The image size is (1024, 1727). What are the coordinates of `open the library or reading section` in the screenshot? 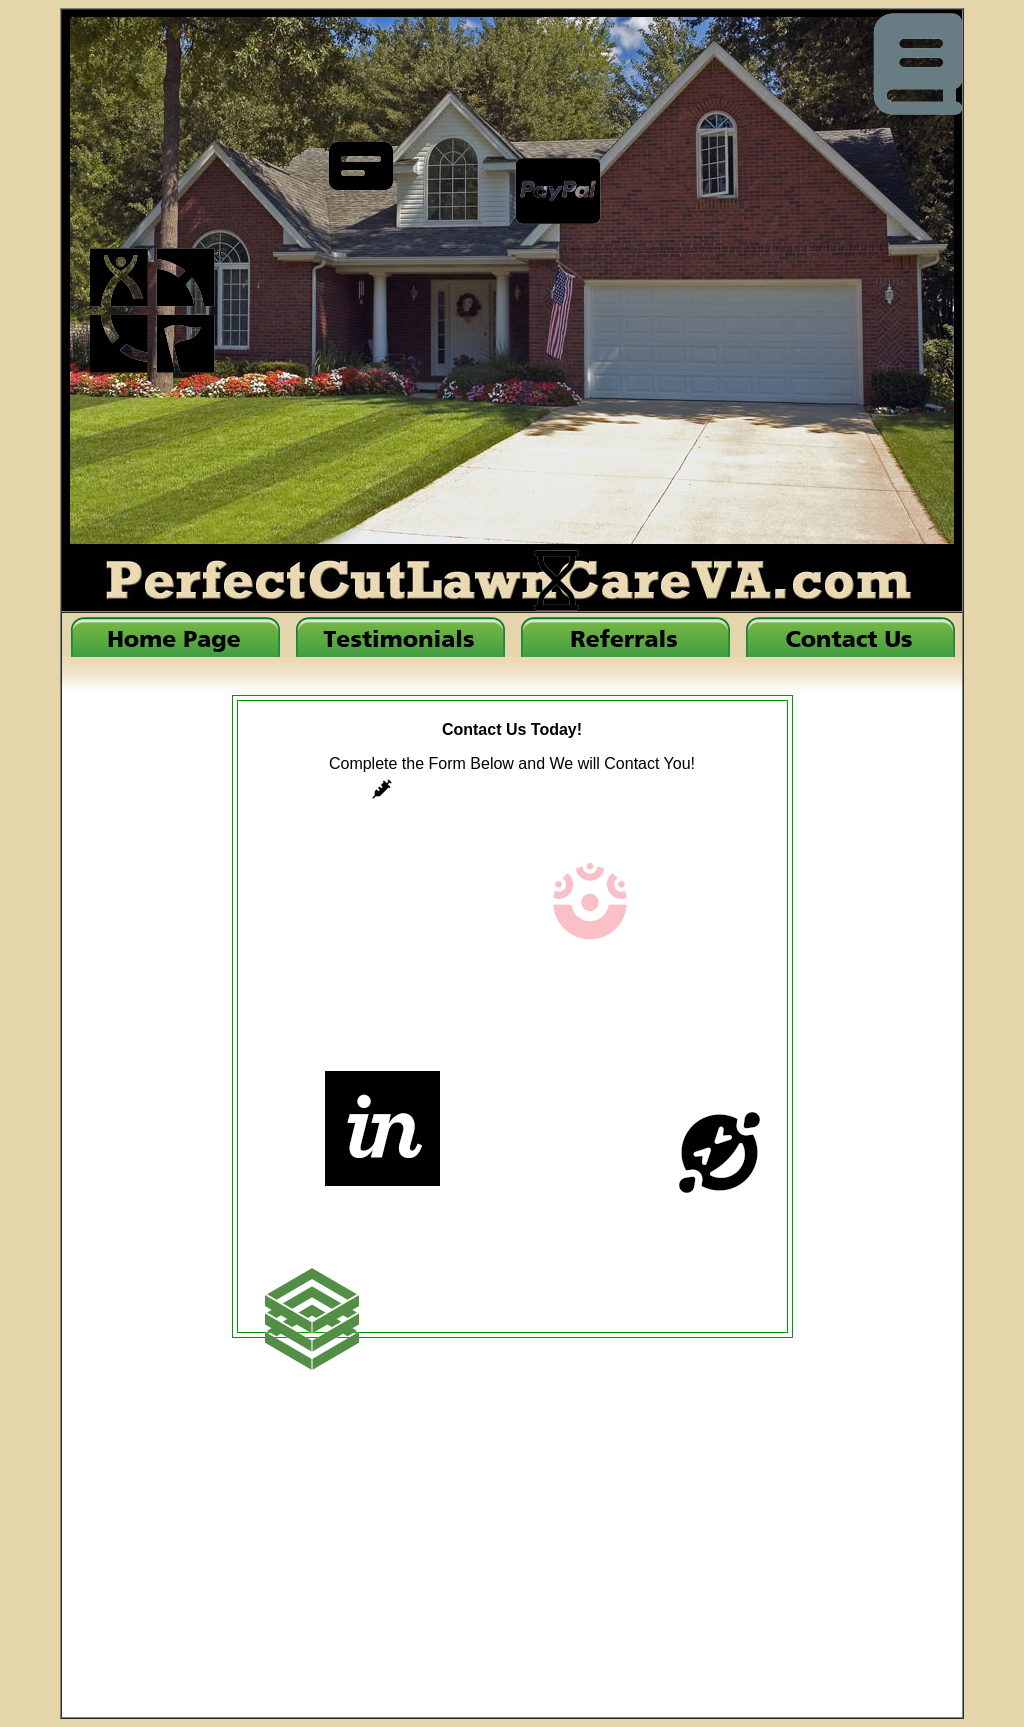 It's located at (918, 64).